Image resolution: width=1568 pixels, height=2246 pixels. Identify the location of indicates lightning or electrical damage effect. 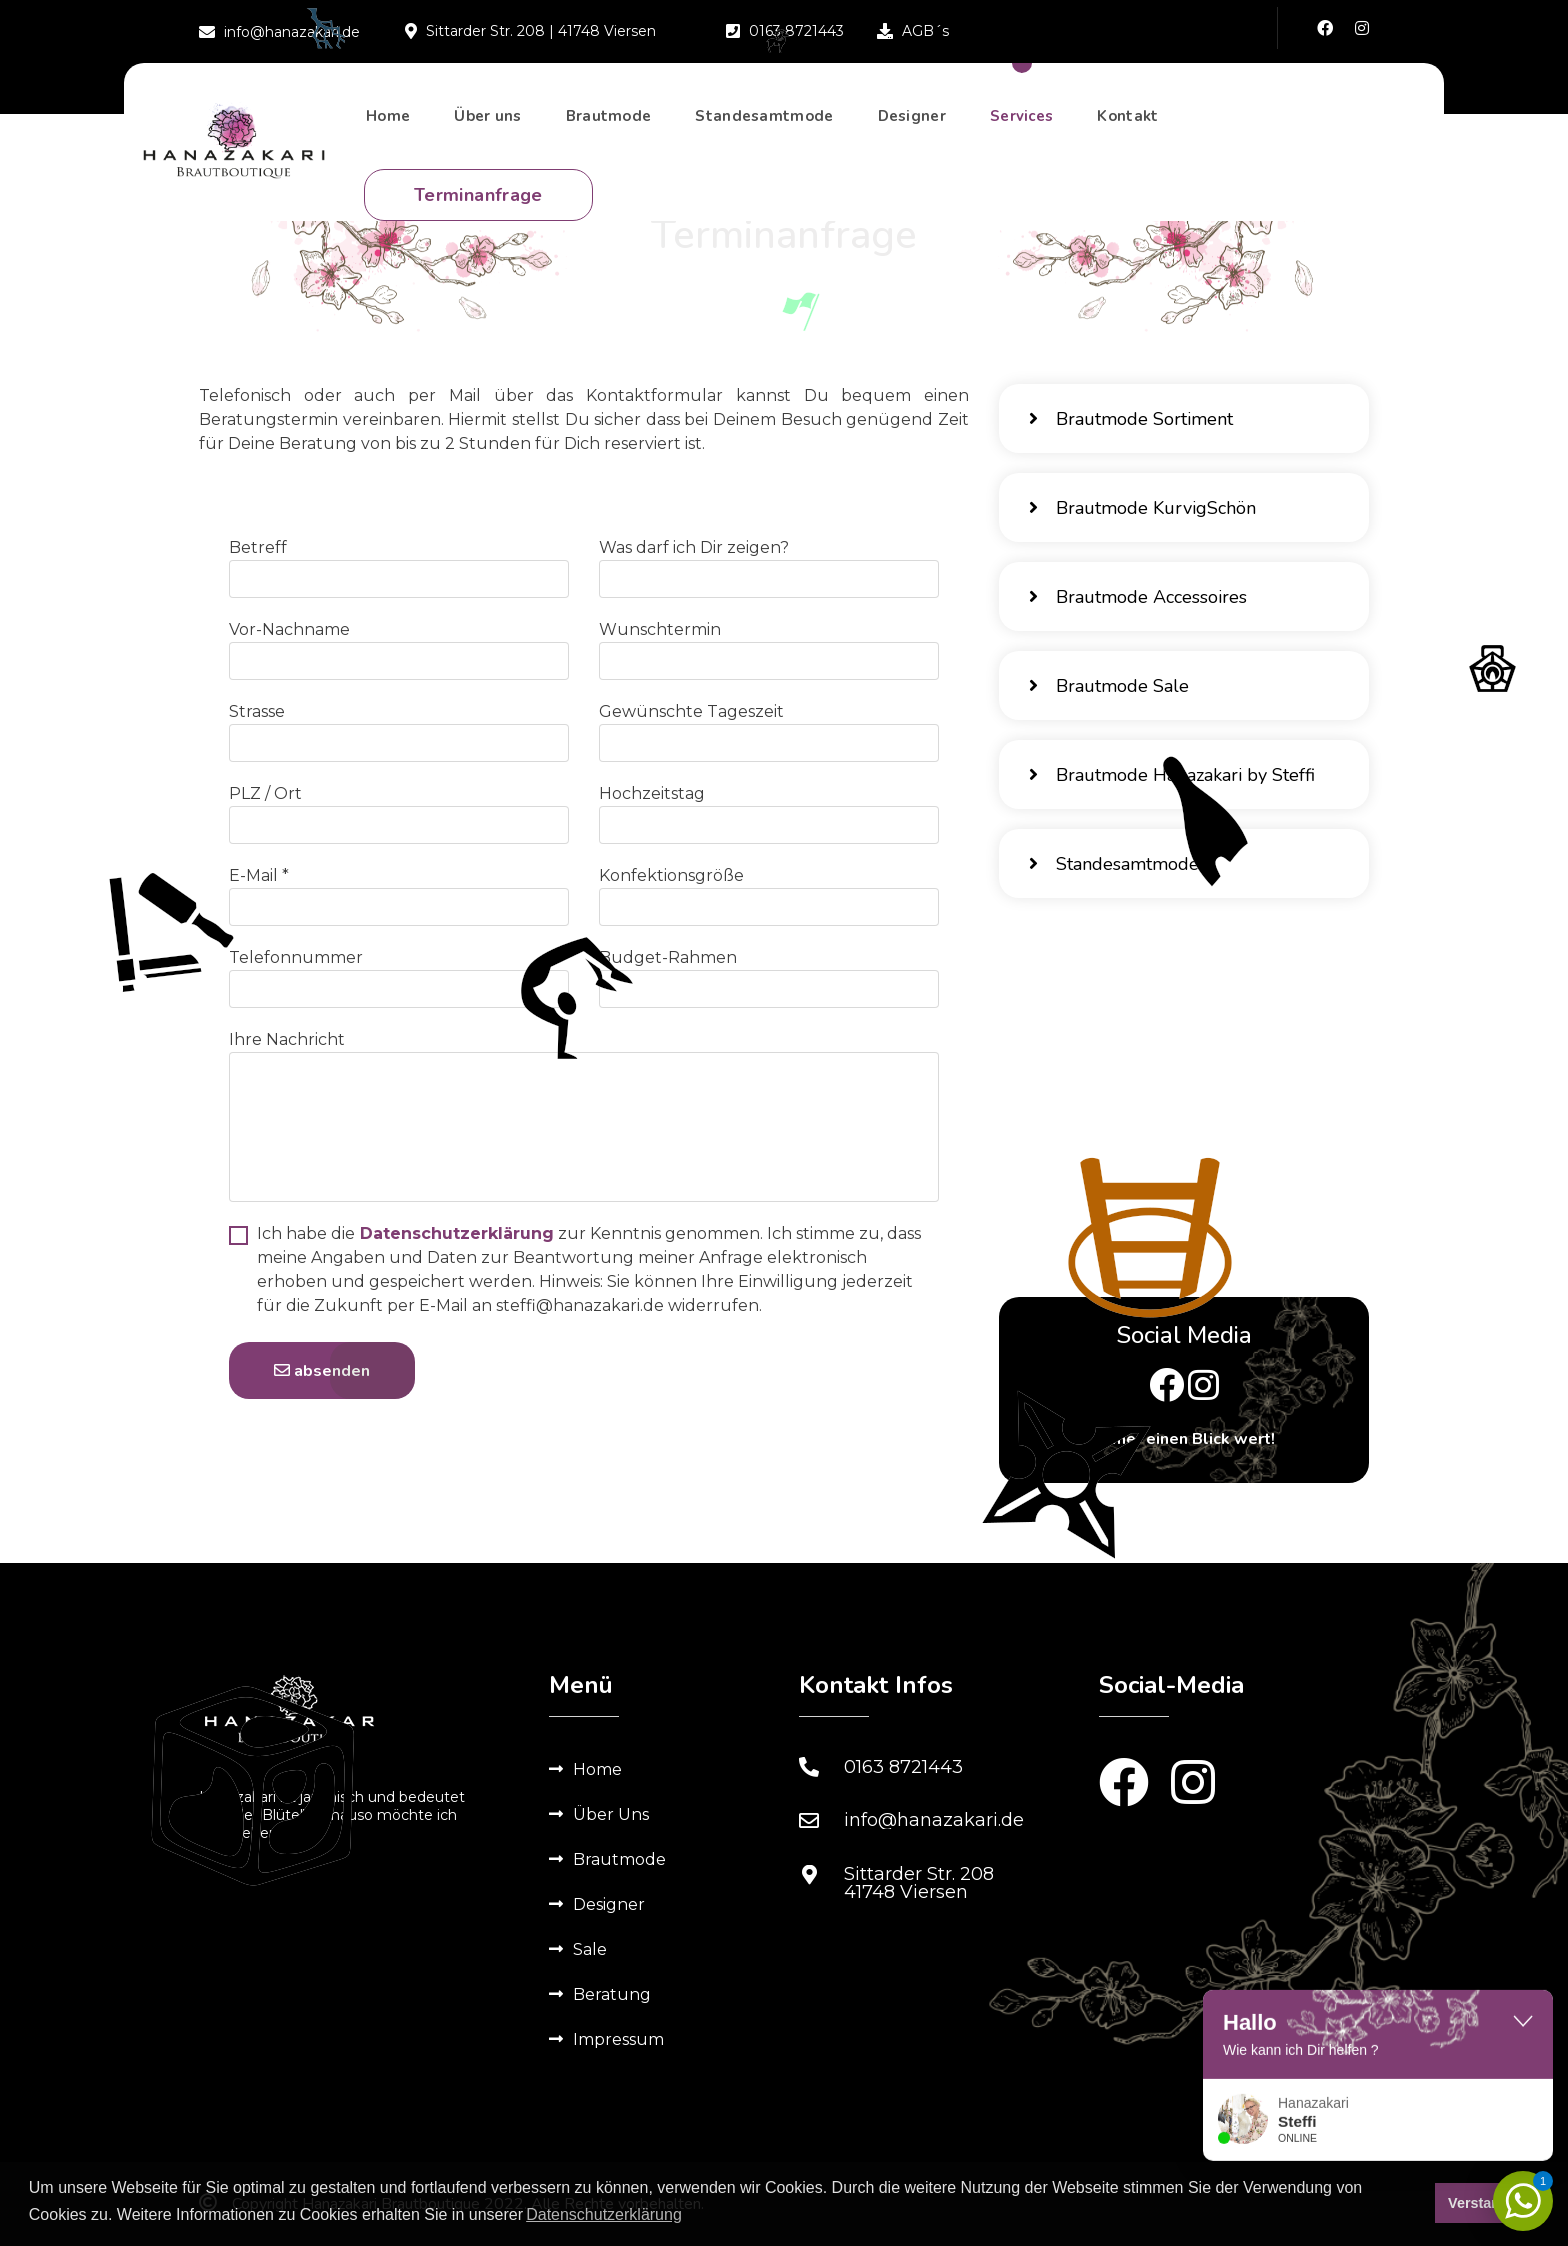
(324, 28).